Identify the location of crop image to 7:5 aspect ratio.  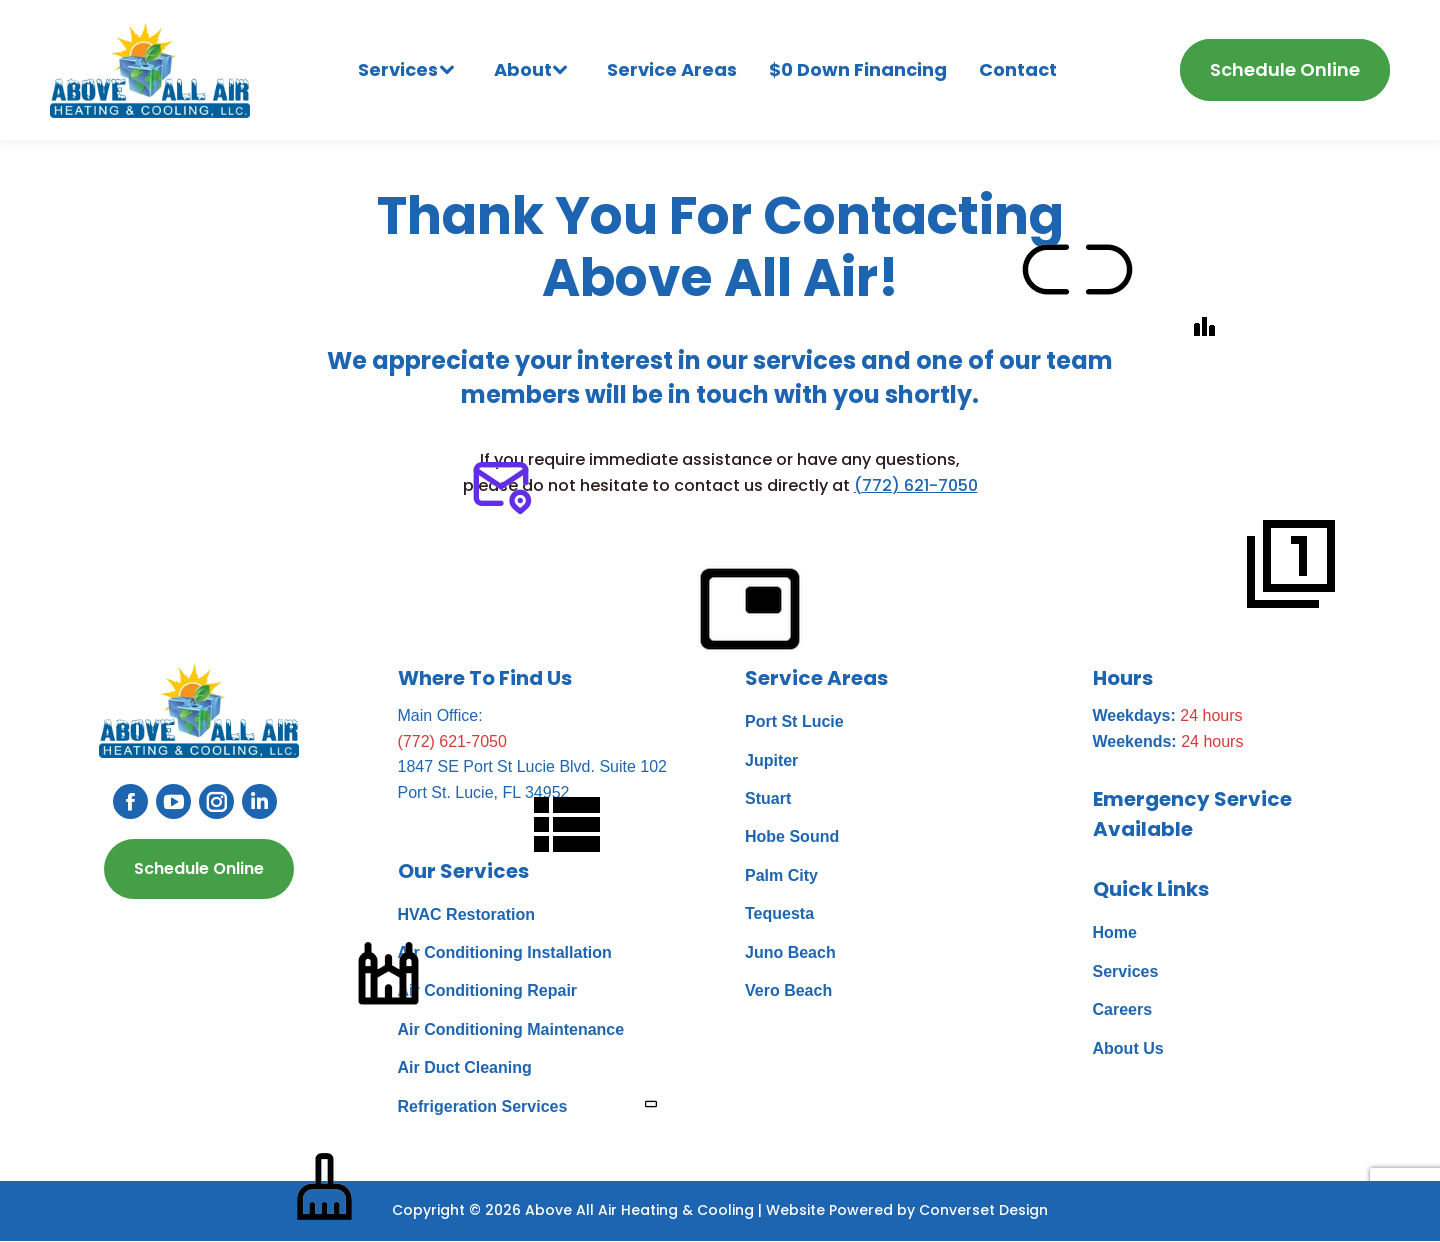
(651, 1104).